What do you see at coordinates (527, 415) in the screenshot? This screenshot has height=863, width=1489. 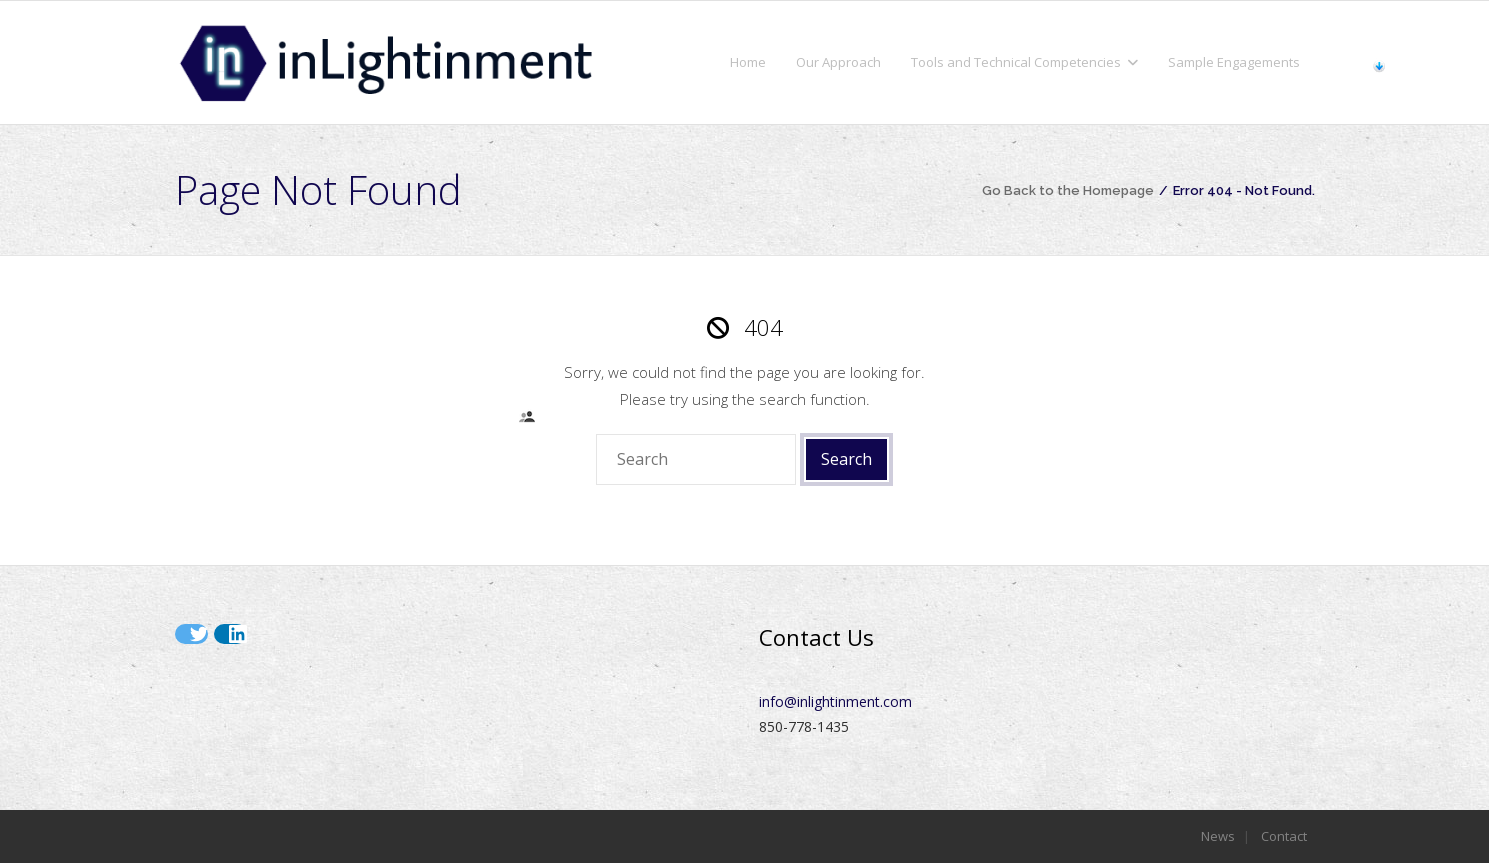 I see `view group or shared folder` at bounding box center [527, 415].